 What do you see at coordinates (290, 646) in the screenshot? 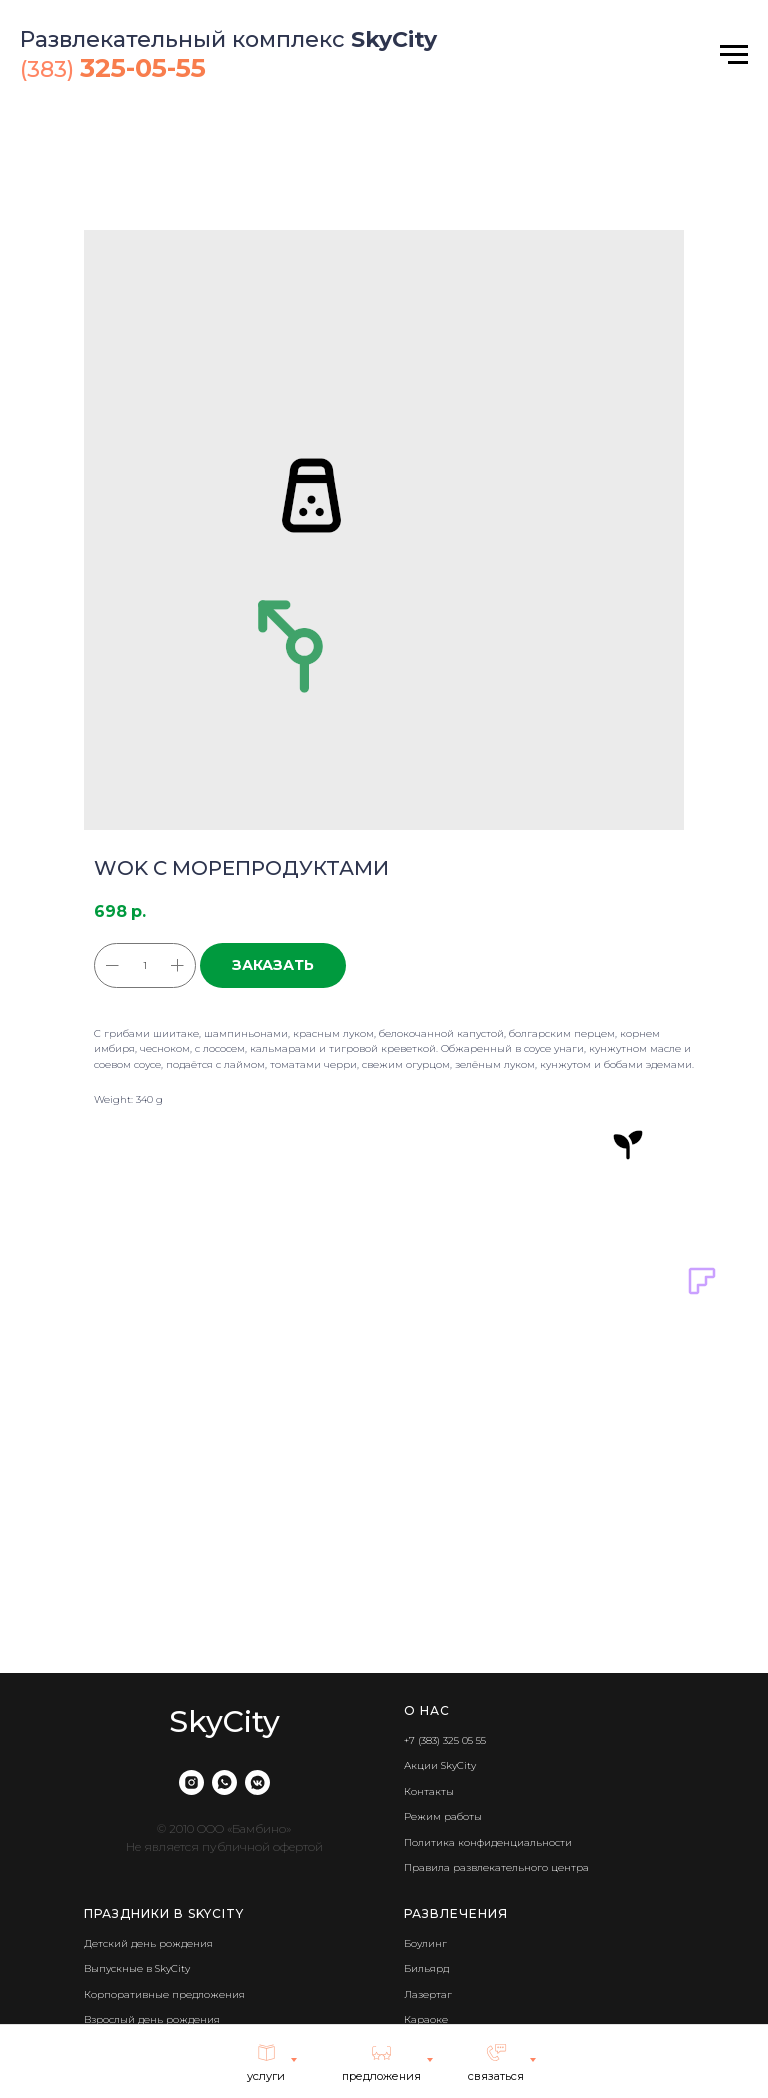
I see `take the last left exit at the roundabout` at bounding box center [290, 646].